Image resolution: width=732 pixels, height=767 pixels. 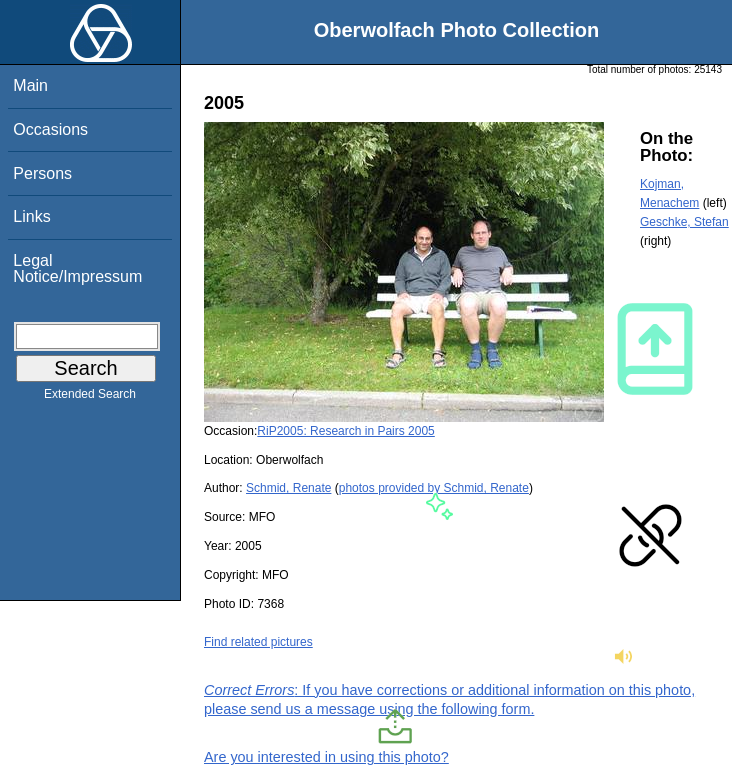 What do you see at coordinates (396, 725) in the screenshot?
I see `apply stashed changes to your working branch` at bounding box center [396, 725].